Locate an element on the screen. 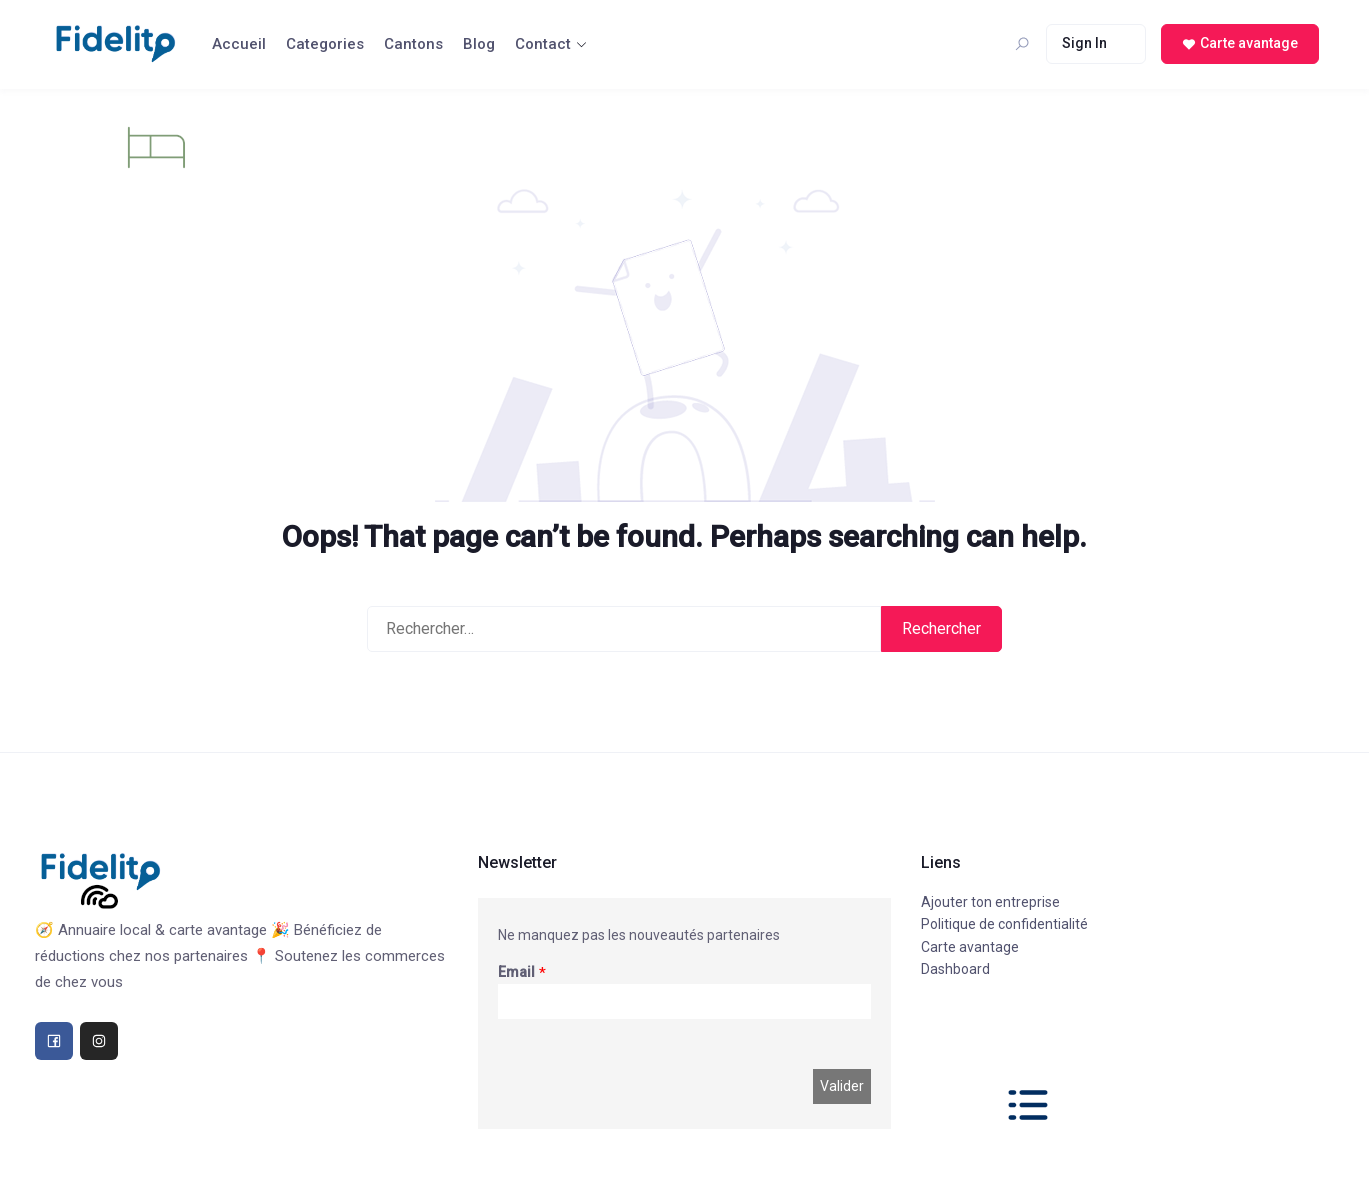 Image resolution: width=1369 pixels, height=1197 pixels. view items in a list format is located at coordinates (1028, 1105).